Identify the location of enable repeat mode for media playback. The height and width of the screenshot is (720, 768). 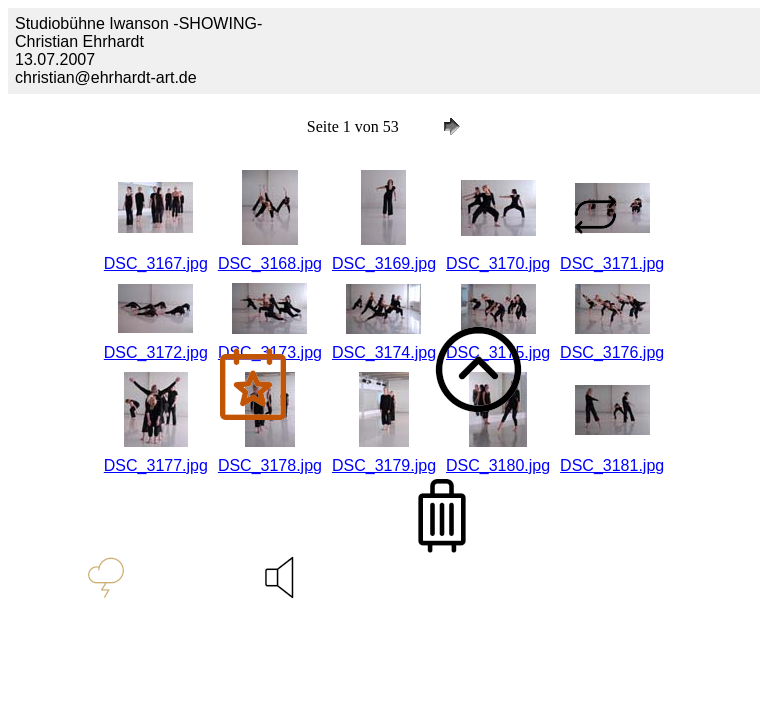
(595, 214).